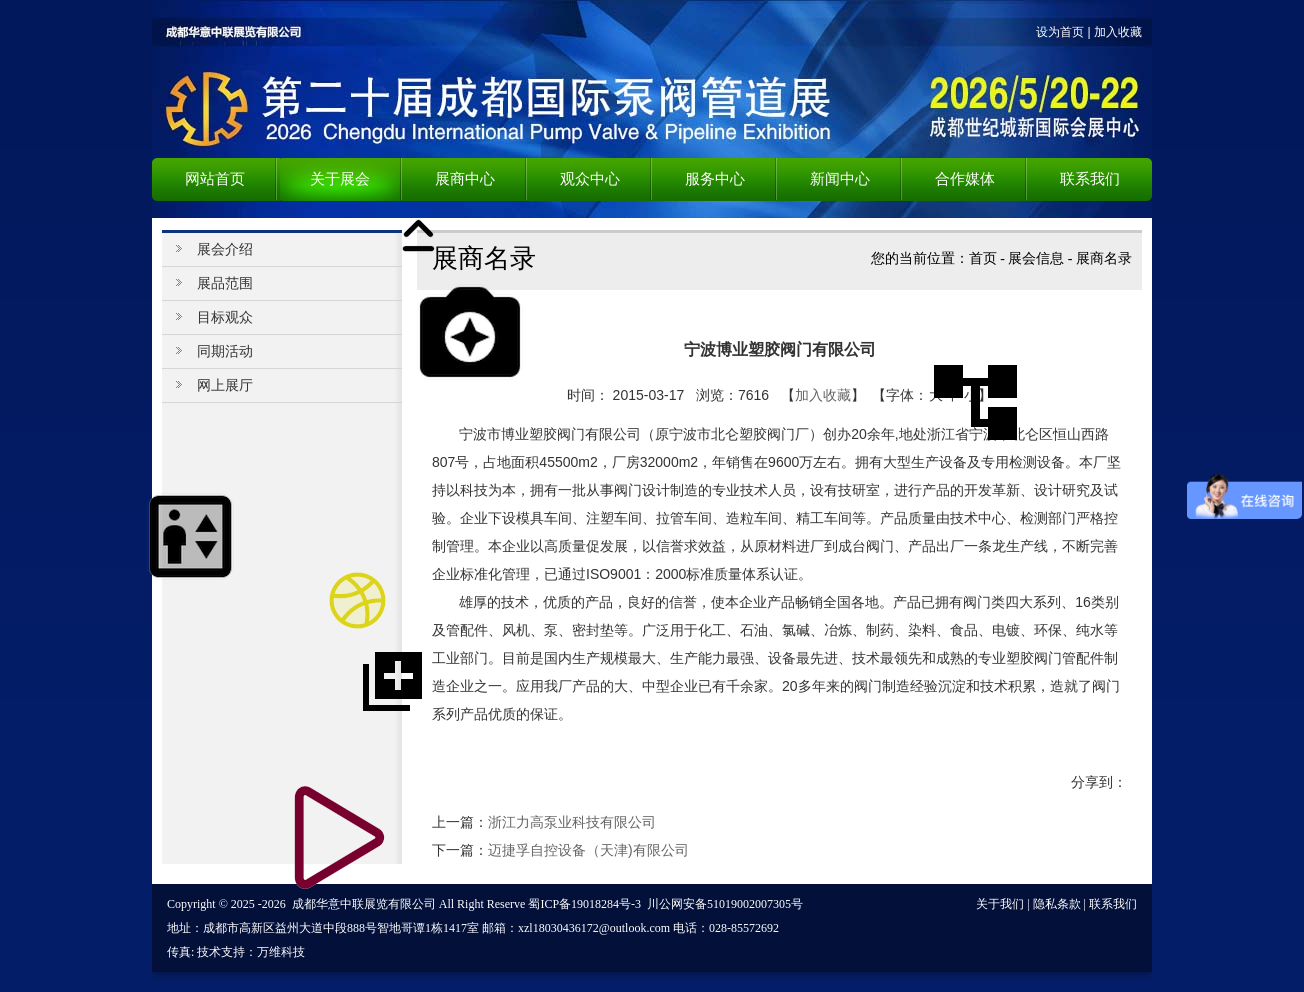 This screenshot has height=992, width=1304. I want to click on enhance or improve photo quality, so click(470, 332).